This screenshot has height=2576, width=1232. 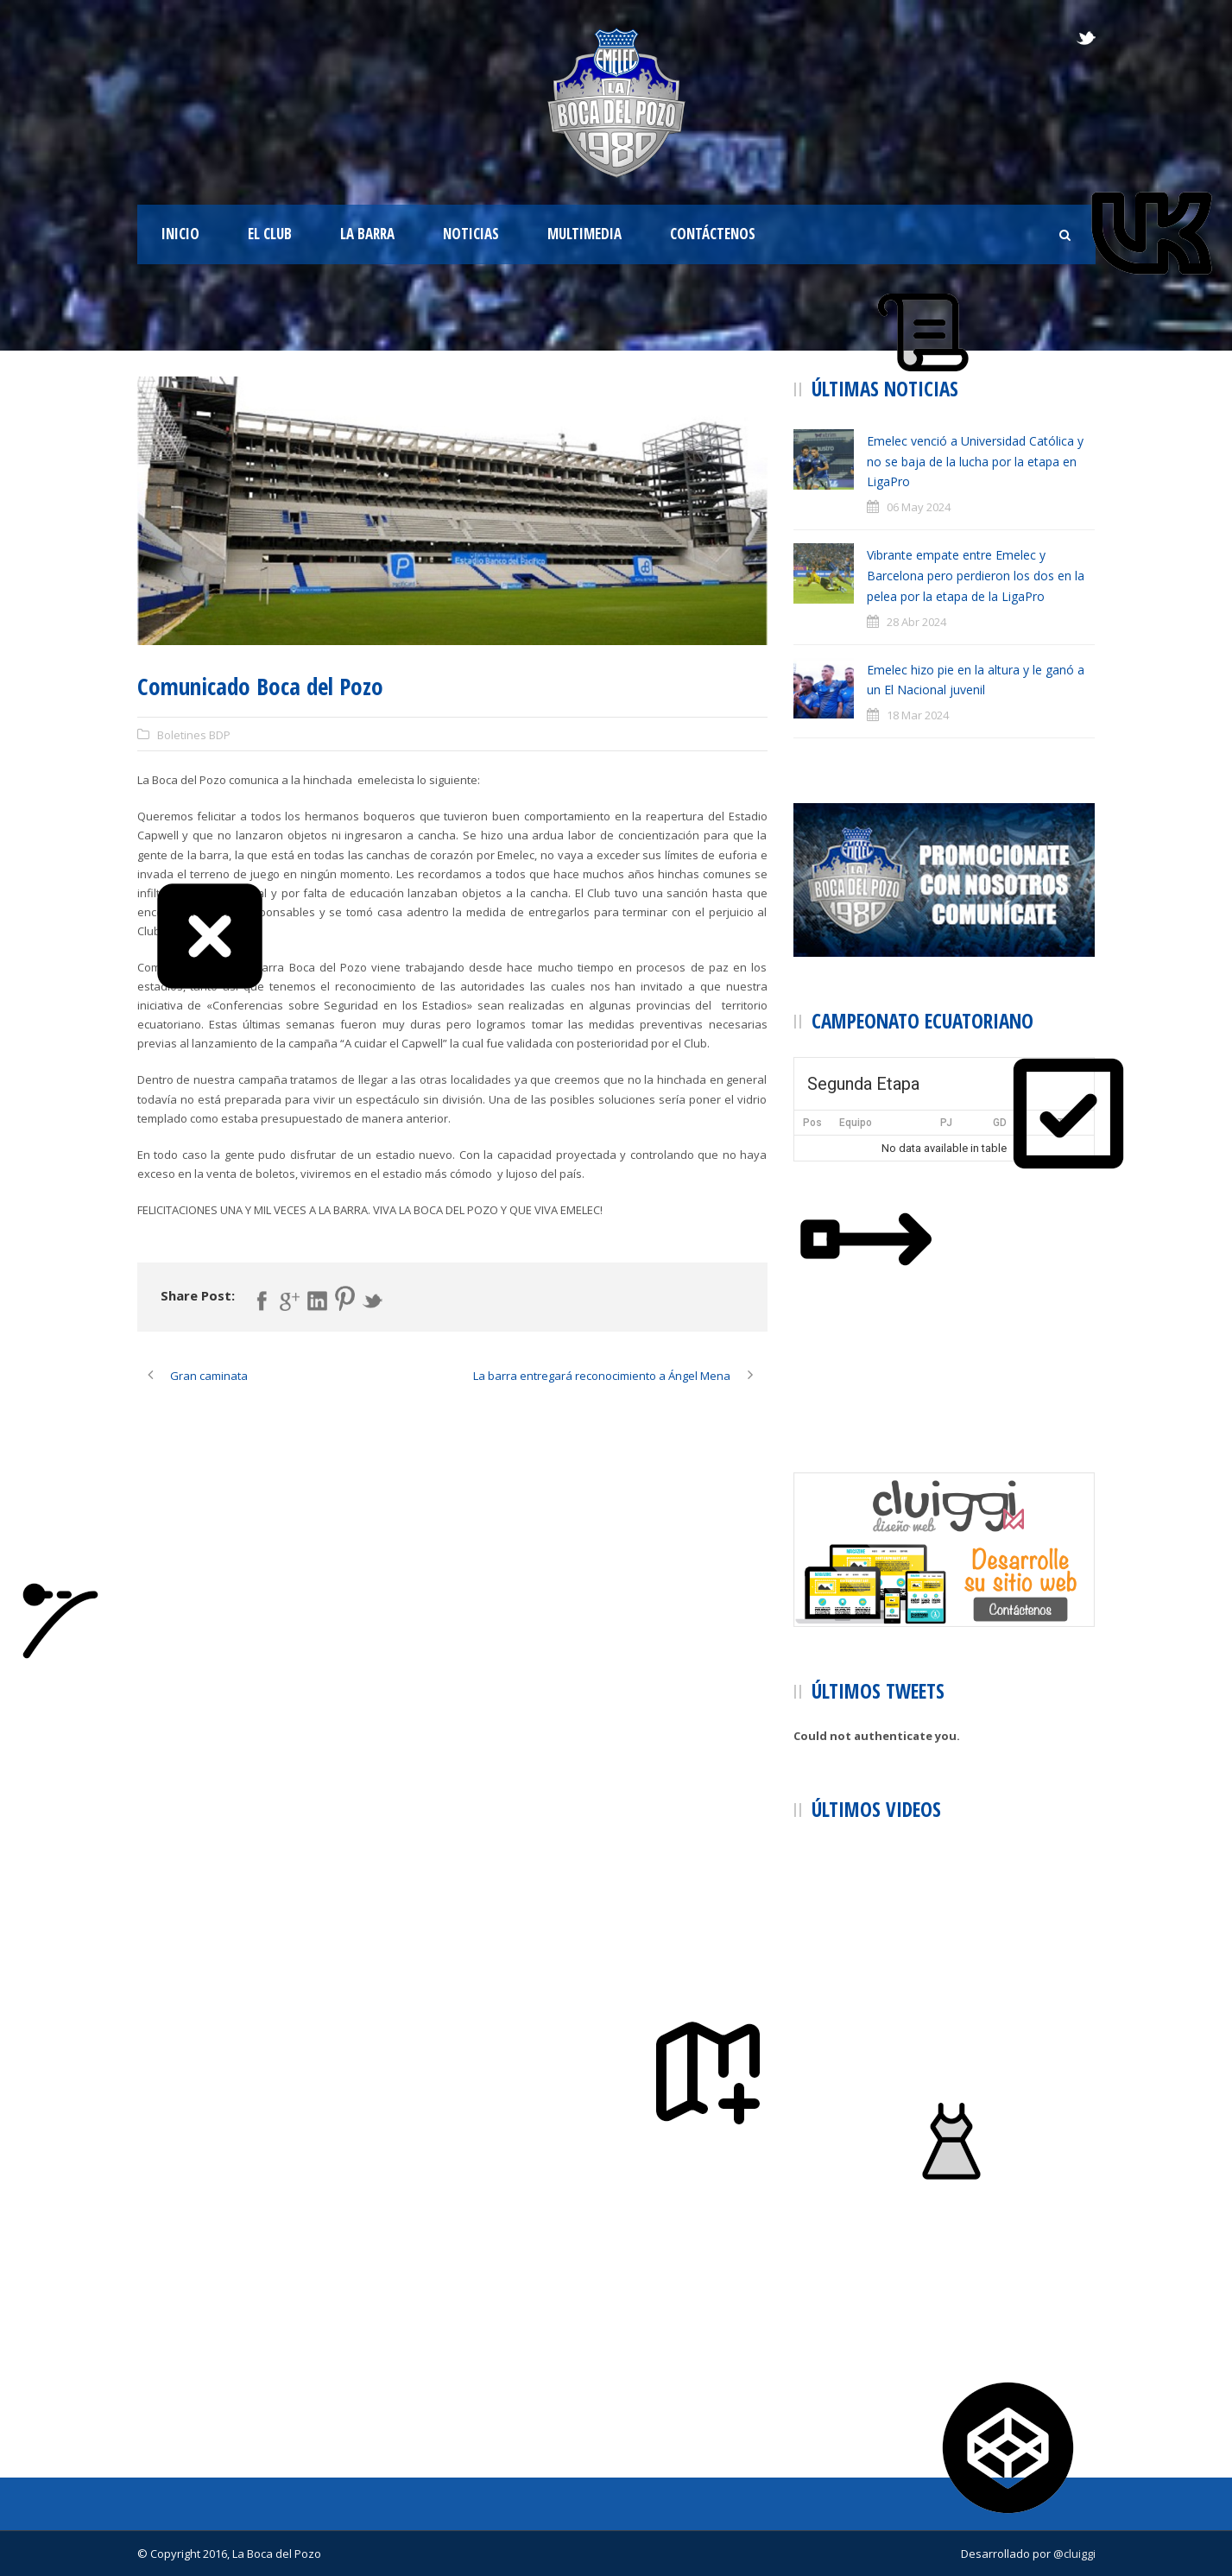 I want to click on close or dismiss a dialog, so click(x=210, y=936).